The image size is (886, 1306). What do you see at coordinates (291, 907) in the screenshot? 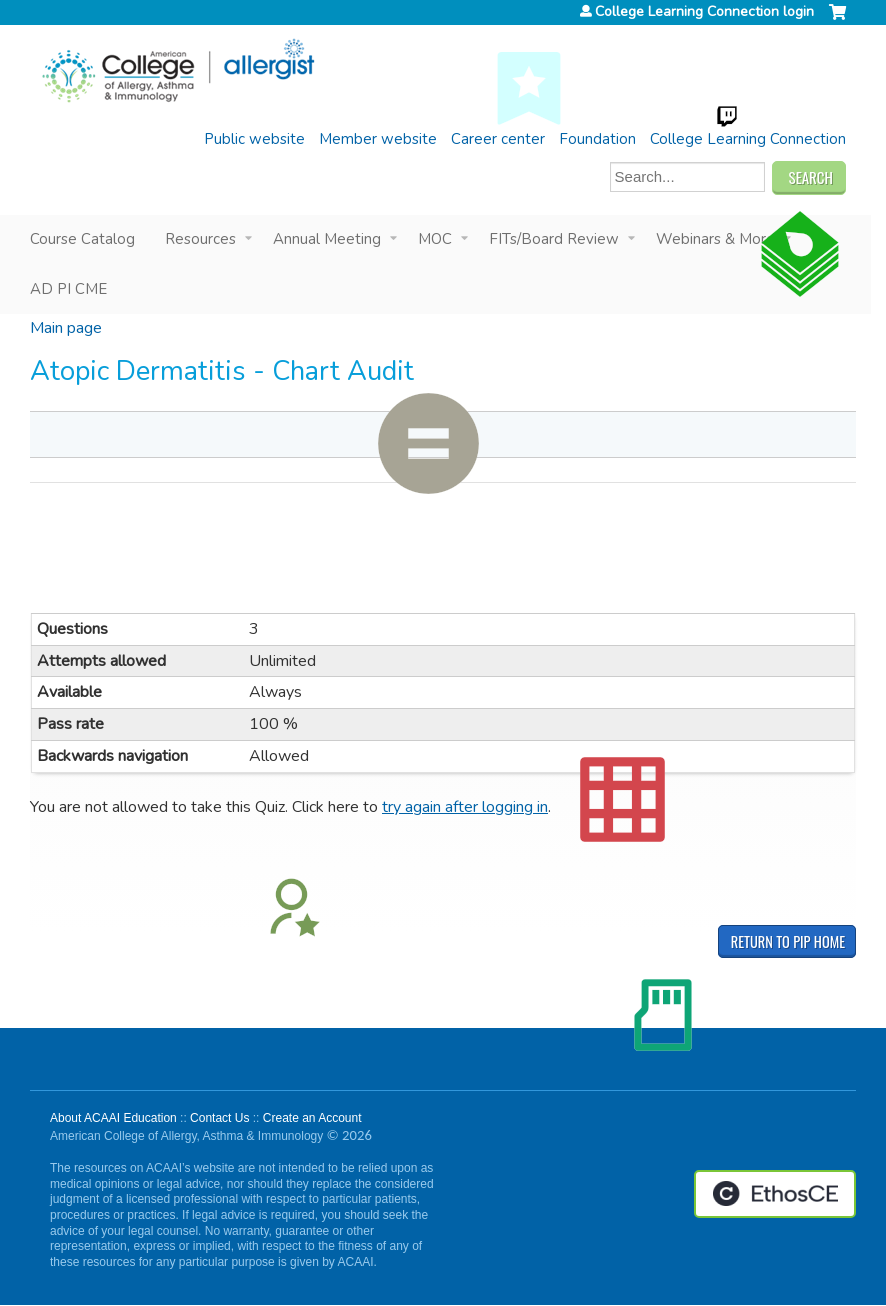
I see `view featured or starred user profile` at bounding box center [291, 907].